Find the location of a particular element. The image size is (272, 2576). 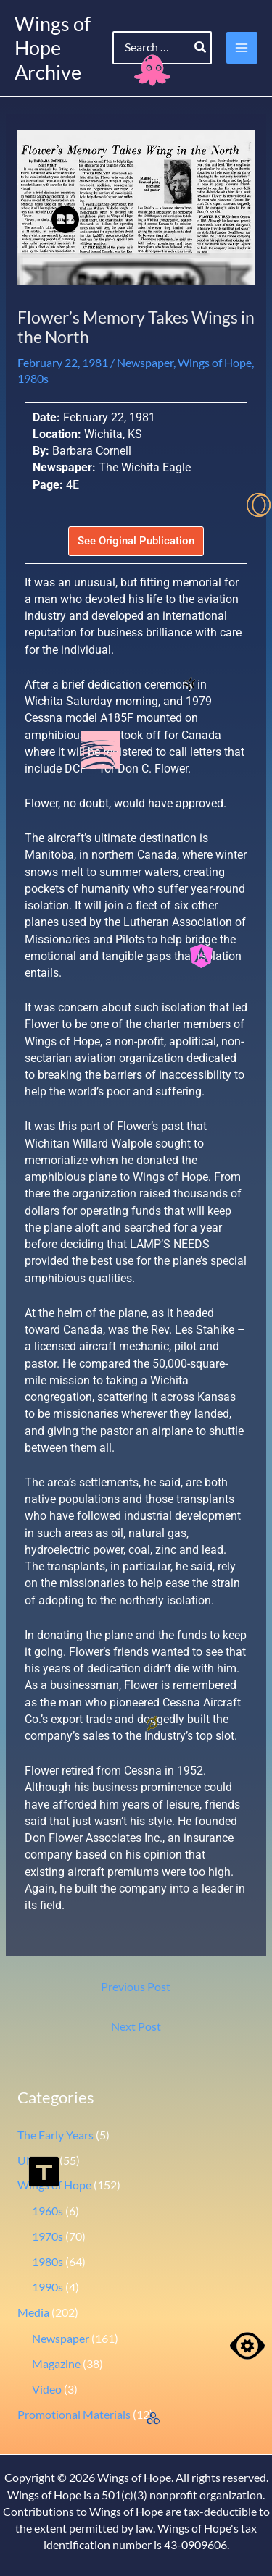

open the Peloton app is located at coordinates (152, 1723).